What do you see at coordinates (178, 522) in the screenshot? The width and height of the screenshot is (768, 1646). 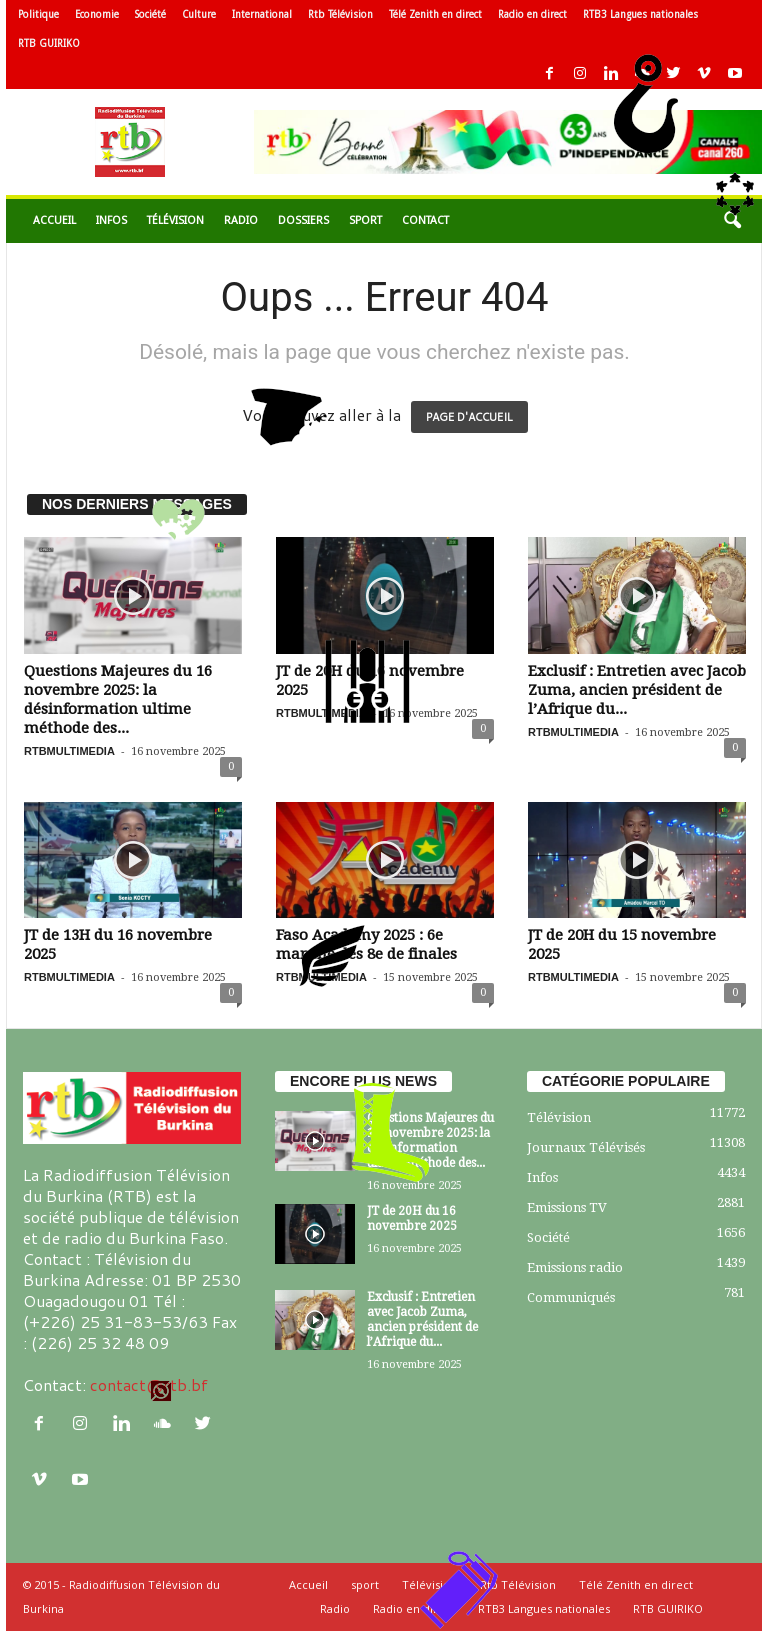 I see `explore hidden romance or secret admirer features` at bounding box center [178, 522].